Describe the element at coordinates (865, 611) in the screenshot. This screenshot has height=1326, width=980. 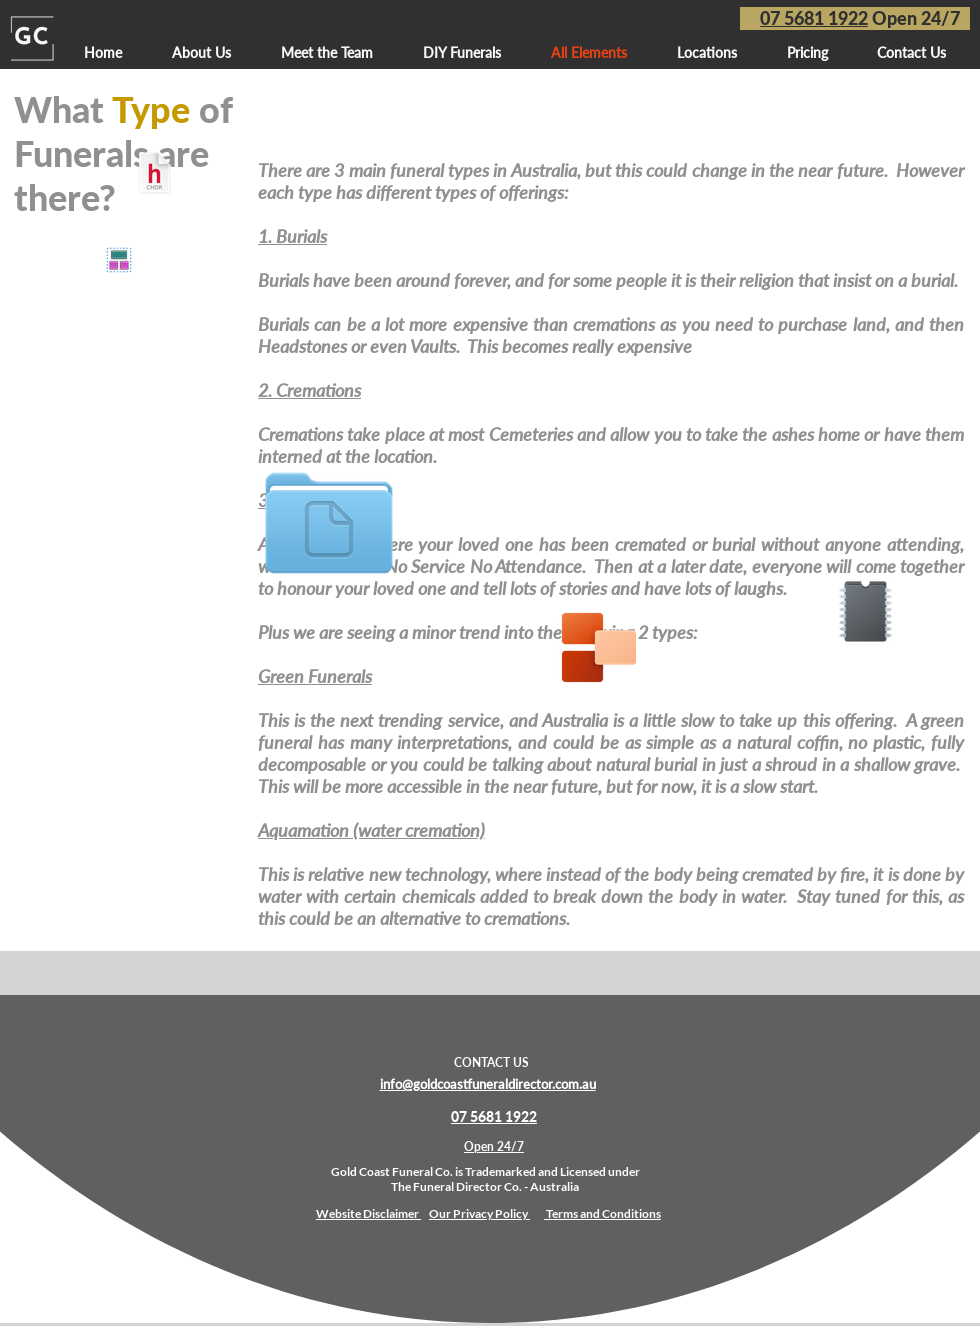
I see `view system hardware information` at that location.